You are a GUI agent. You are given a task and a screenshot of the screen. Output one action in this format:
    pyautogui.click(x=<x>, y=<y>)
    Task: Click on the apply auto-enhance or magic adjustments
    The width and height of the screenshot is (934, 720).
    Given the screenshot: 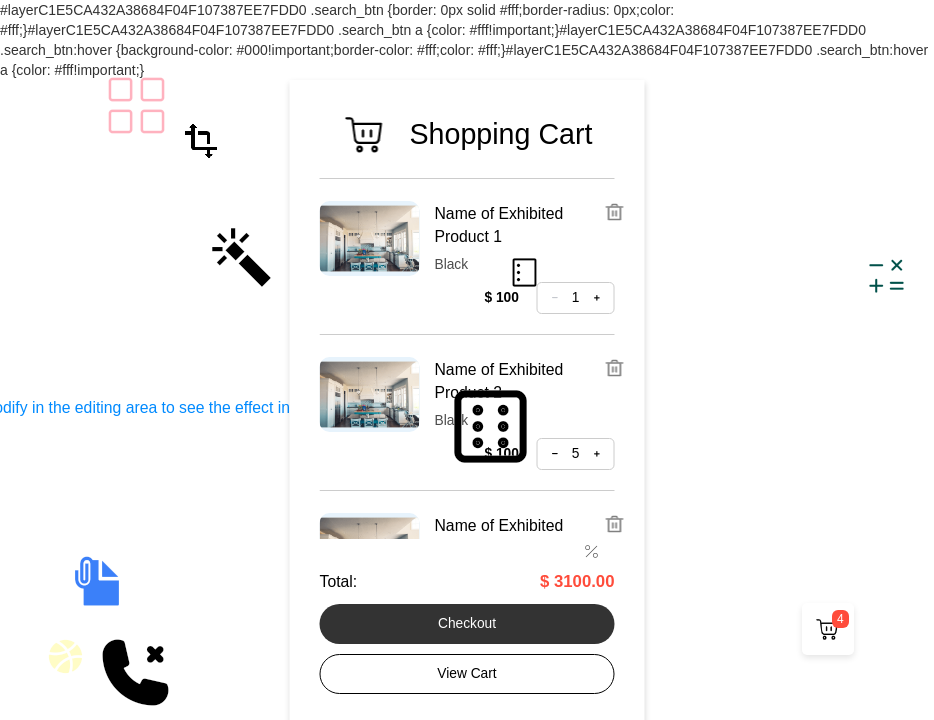 What is the action you would take?
    pyautogui.click(x=241, y=257)
    